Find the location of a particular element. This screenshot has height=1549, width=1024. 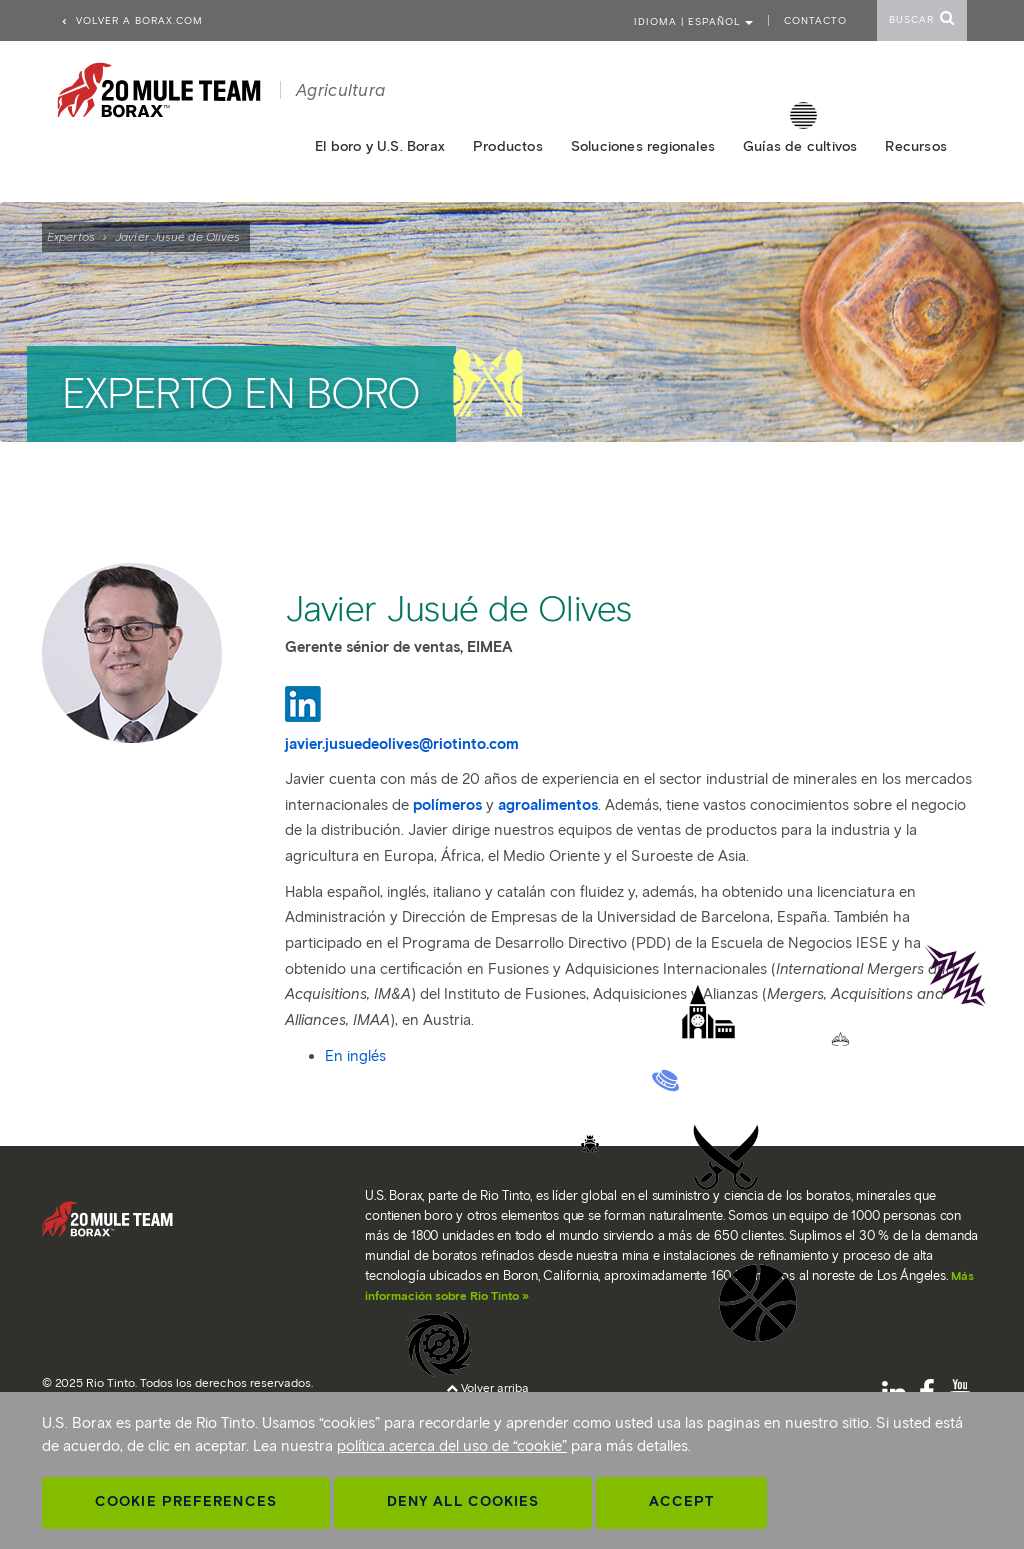

initiate combat or battle mode is located at coordinates (726, 1157).